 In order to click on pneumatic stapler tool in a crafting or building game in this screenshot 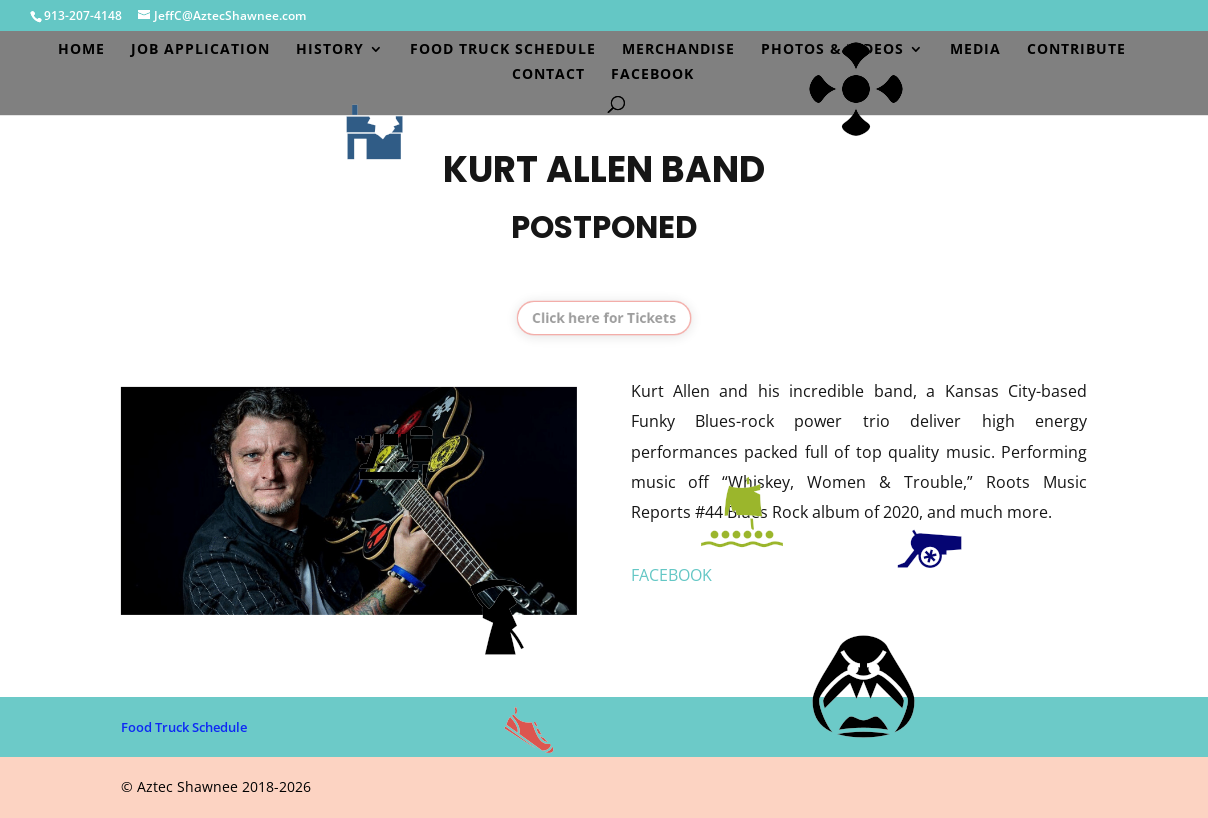, I will do `click(394, 455)`.